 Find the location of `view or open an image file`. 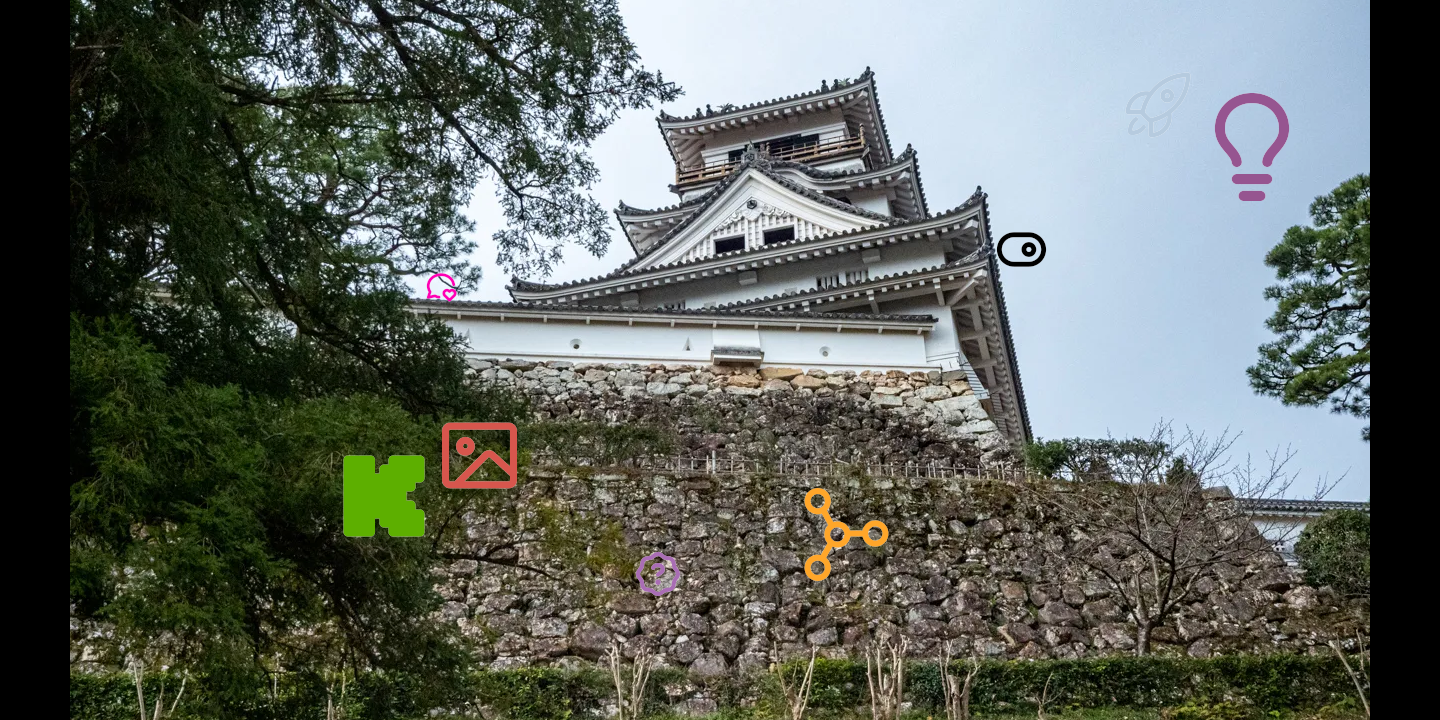

view or open an image file is located at coordinates (479, 455).